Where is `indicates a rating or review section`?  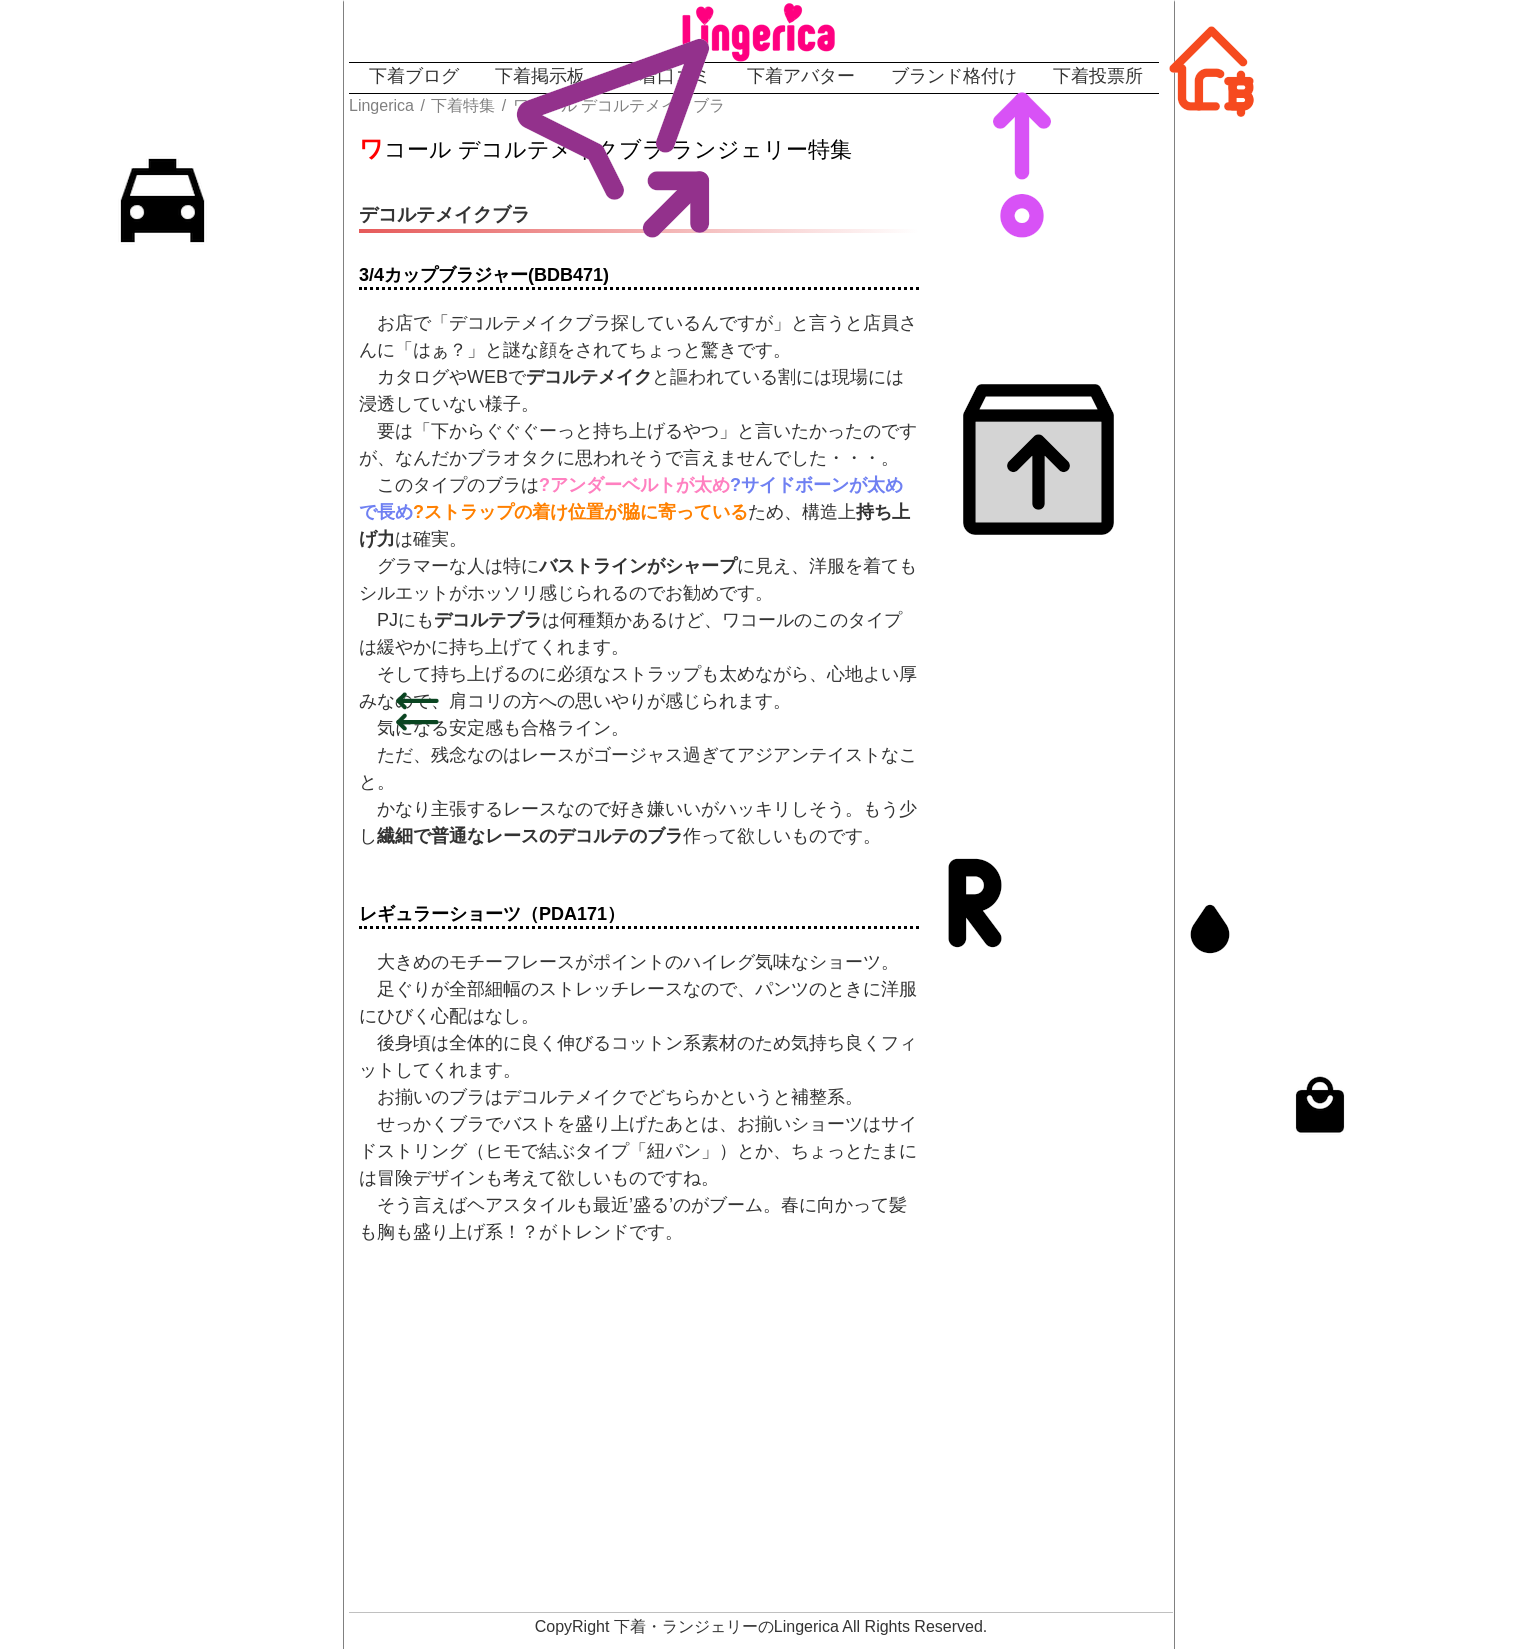
indicates a rating or review section is located at coordinates (975, 903).